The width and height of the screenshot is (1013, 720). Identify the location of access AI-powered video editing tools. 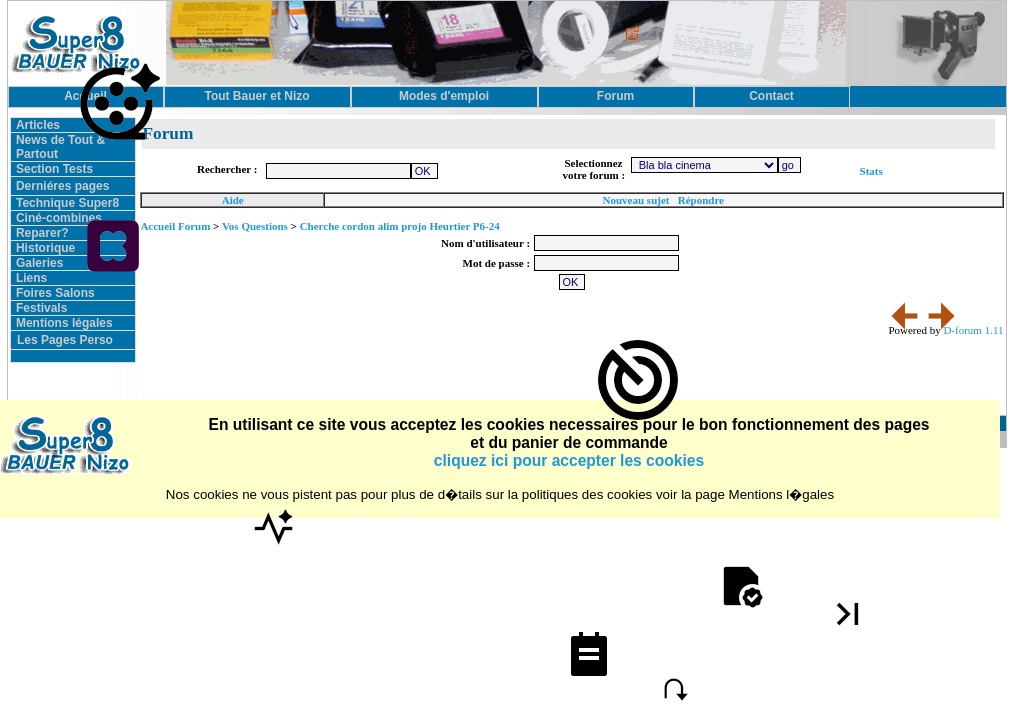
(116, 103).